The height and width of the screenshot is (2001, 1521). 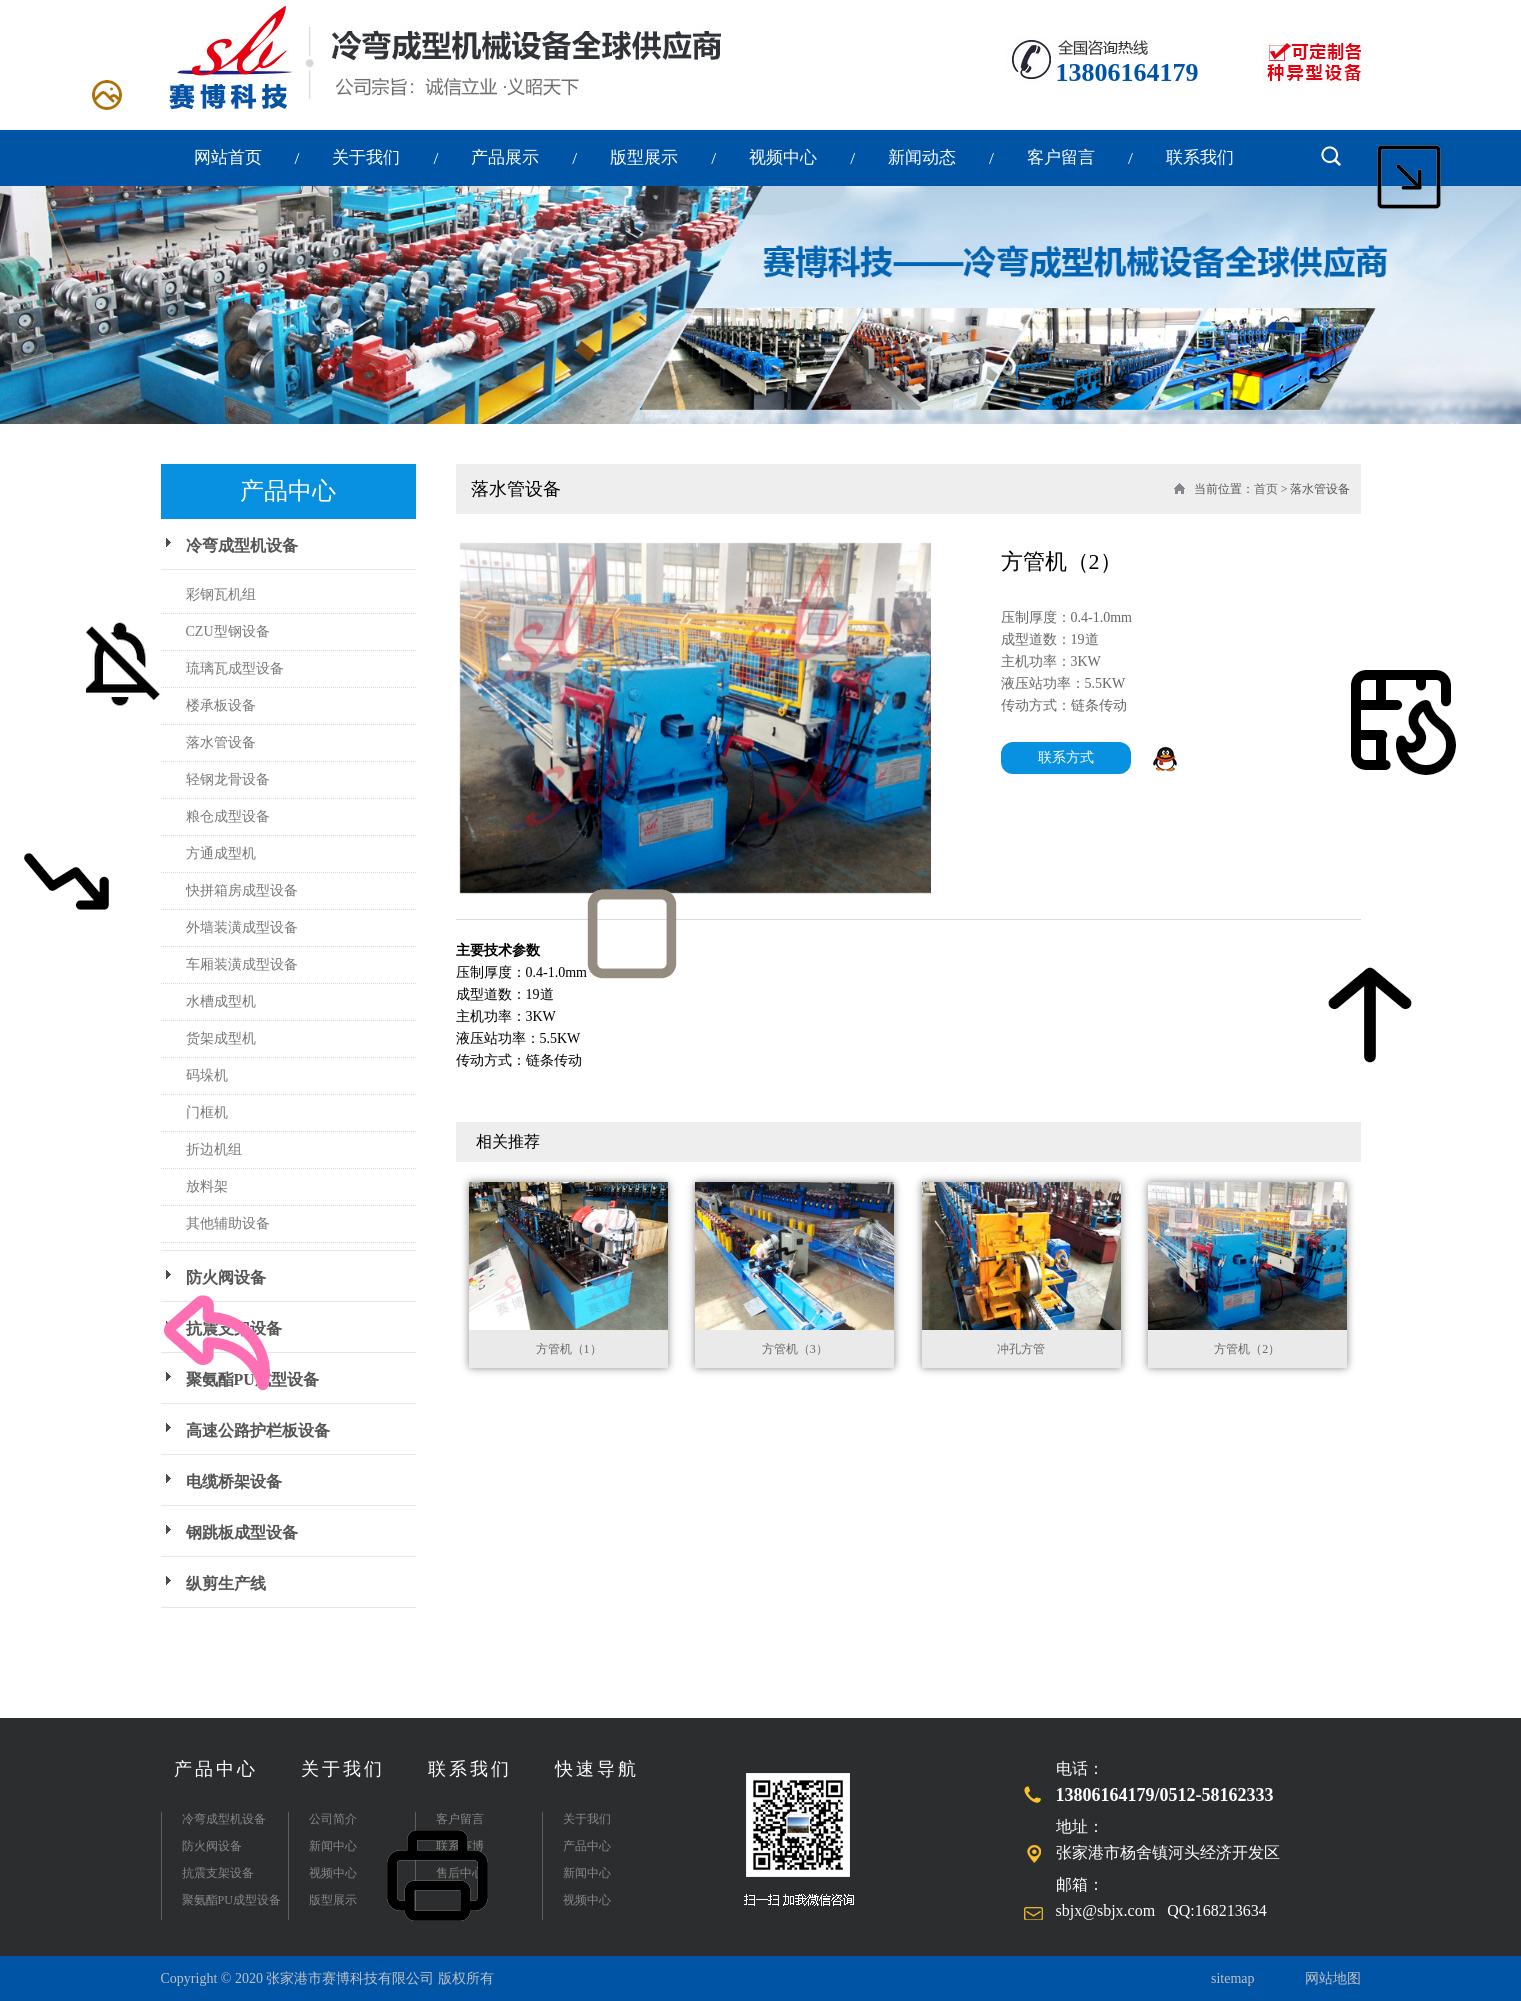 What do you see at coordinates (66, 881) in the screenshot?
I see `indicates a downward trend or decline` at bounding box center [66, 881].